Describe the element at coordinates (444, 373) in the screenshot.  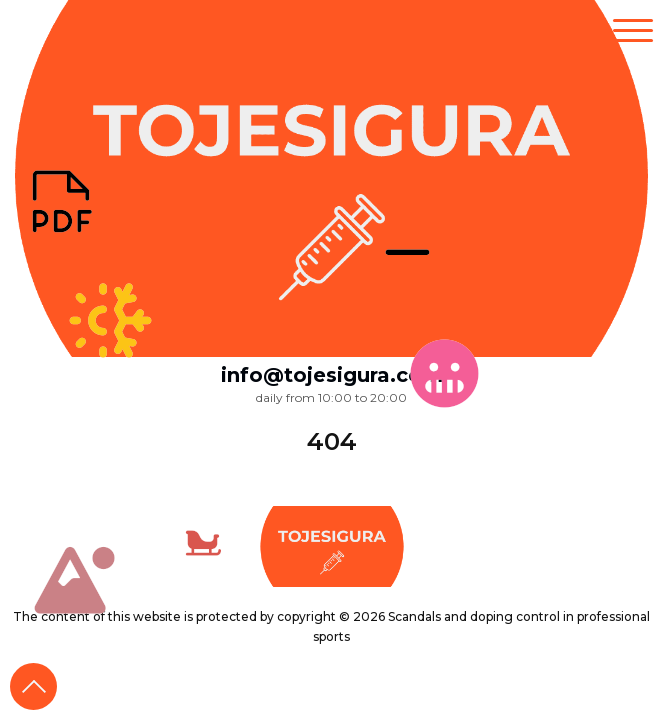
I see `indicates an awkward or uncomfortable situation` at that location.